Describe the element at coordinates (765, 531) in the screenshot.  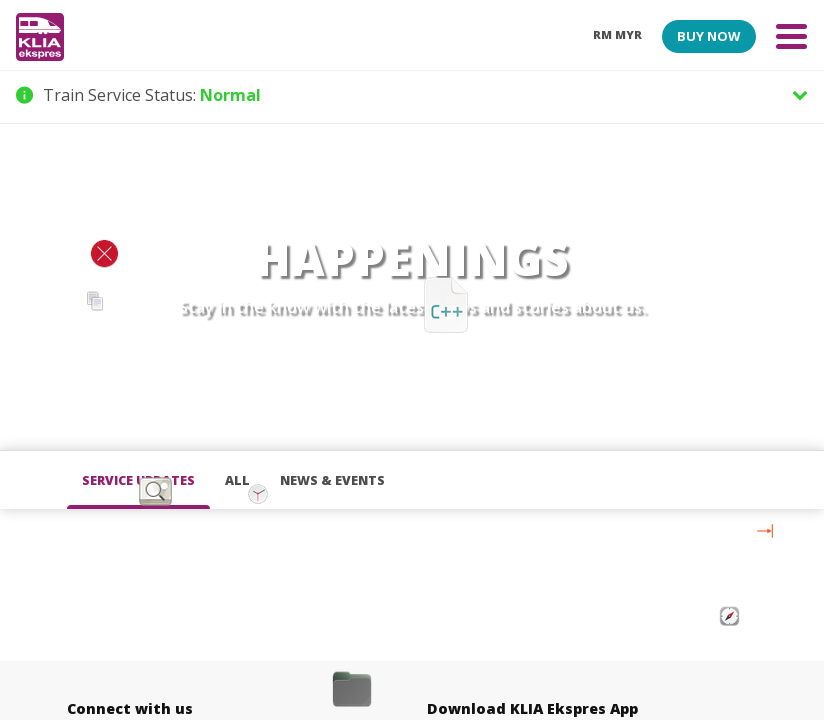
I see `go to the last item or page` at that location.